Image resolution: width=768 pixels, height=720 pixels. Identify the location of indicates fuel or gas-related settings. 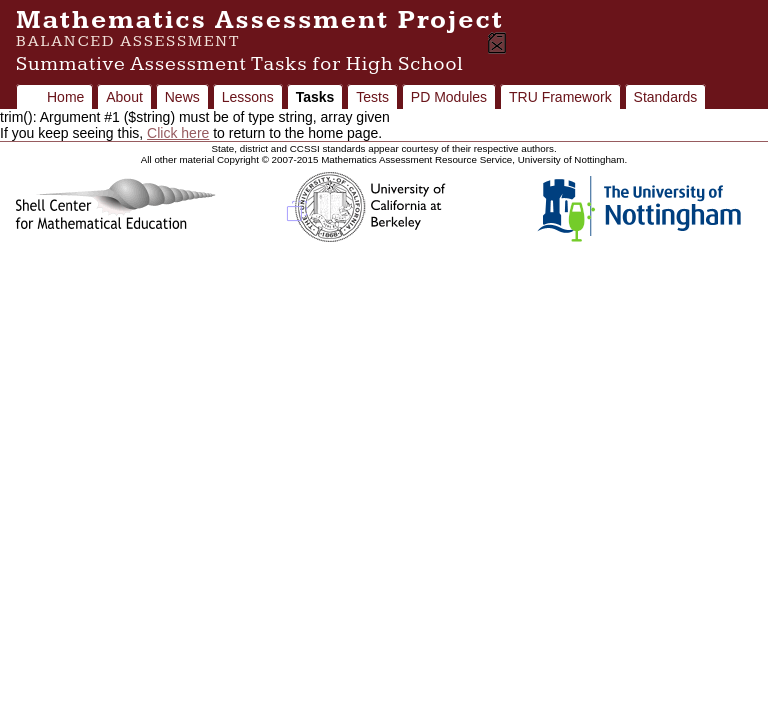
(497, 43).